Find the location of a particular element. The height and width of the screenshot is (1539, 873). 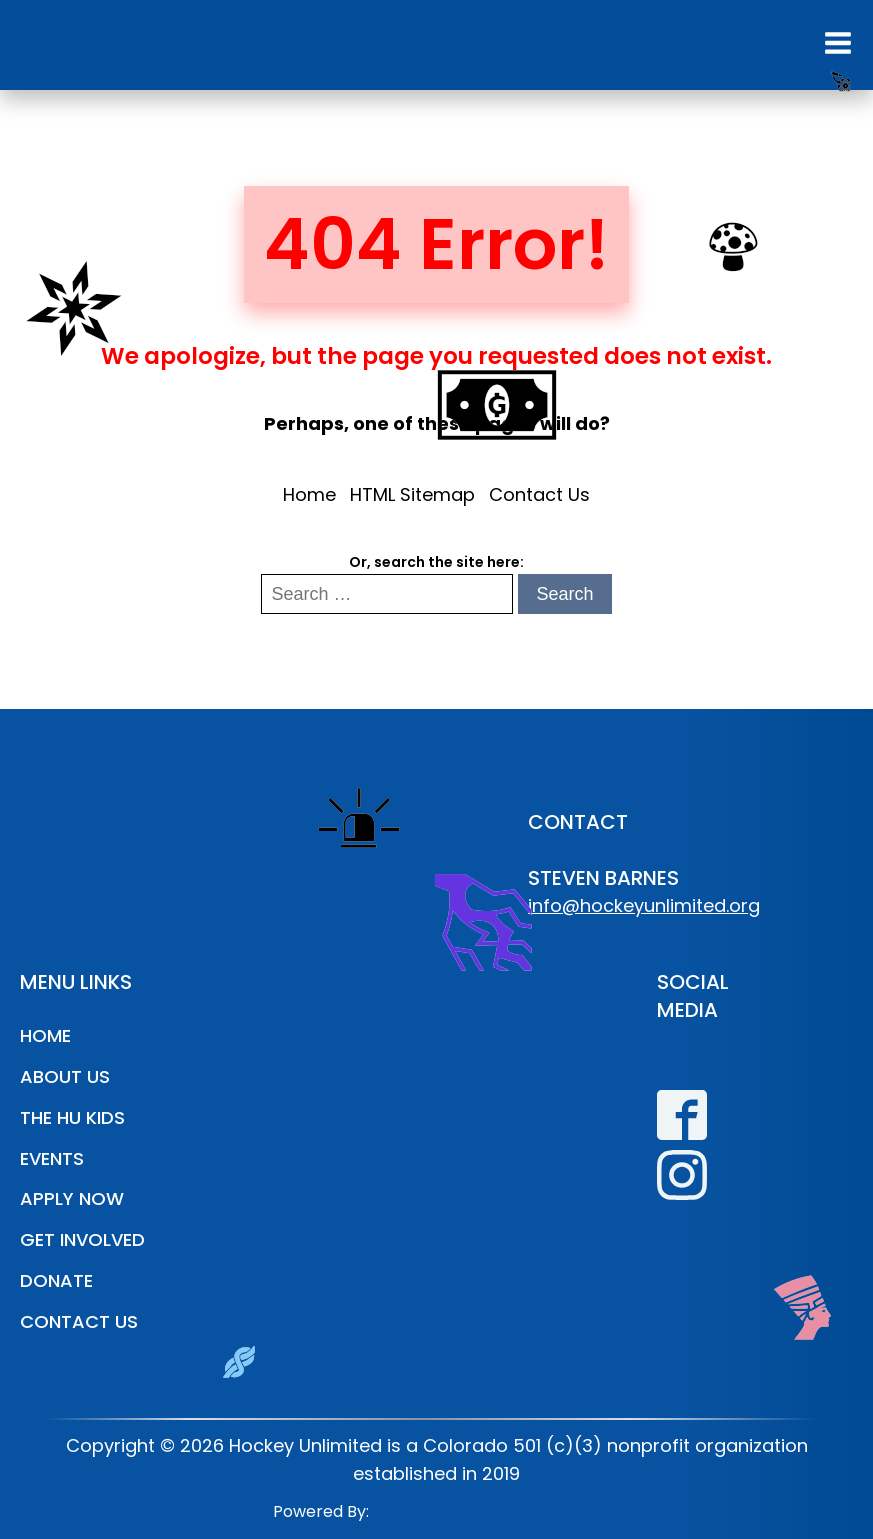

reload weapon ammunition is located at coordinates (840, 81).